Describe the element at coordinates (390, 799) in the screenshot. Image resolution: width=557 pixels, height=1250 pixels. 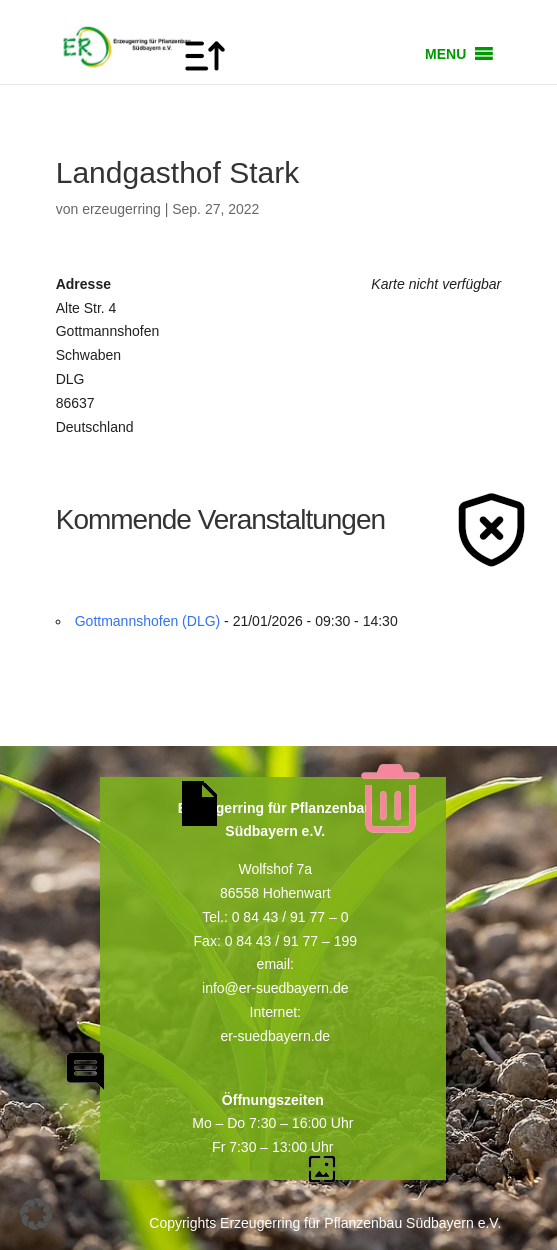
I see `delete selected item` at that location.